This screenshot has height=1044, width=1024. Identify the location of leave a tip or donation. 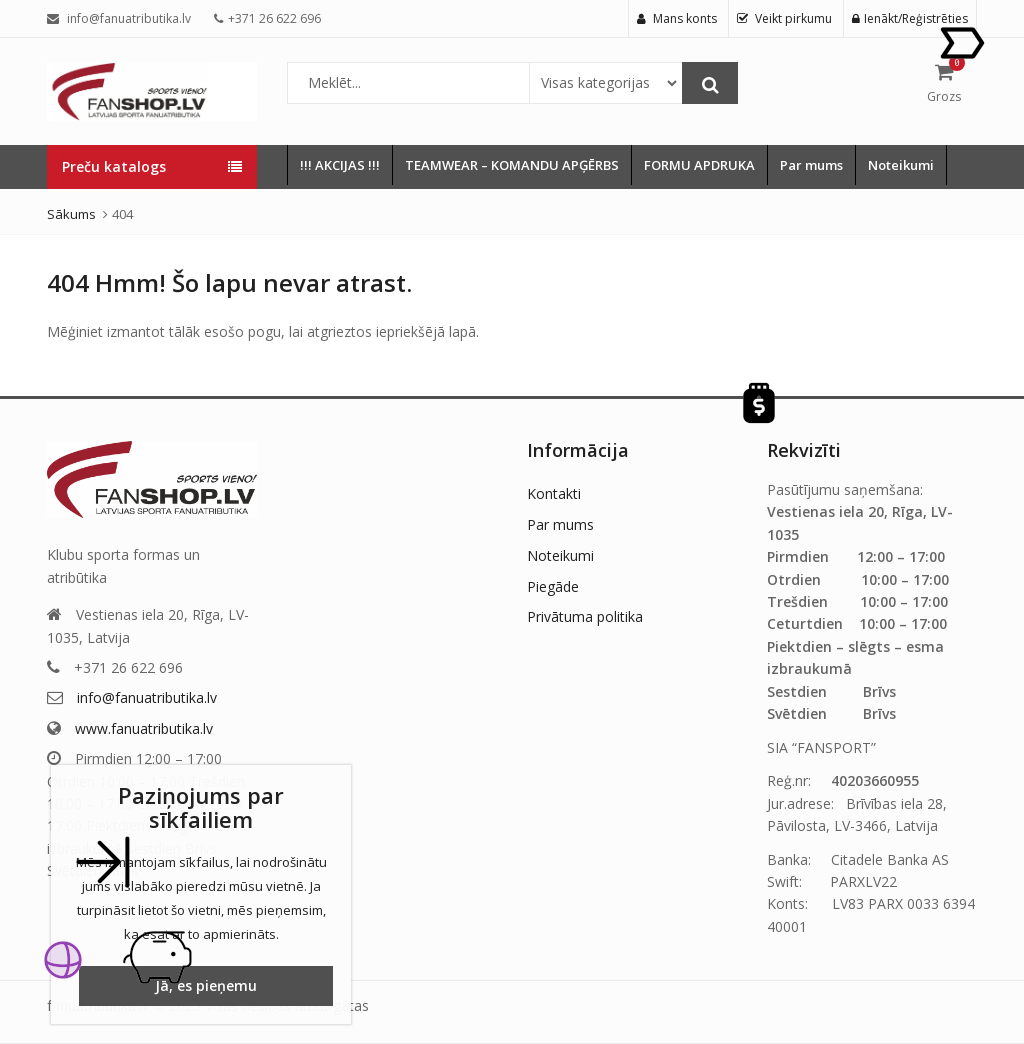
(759, 403).